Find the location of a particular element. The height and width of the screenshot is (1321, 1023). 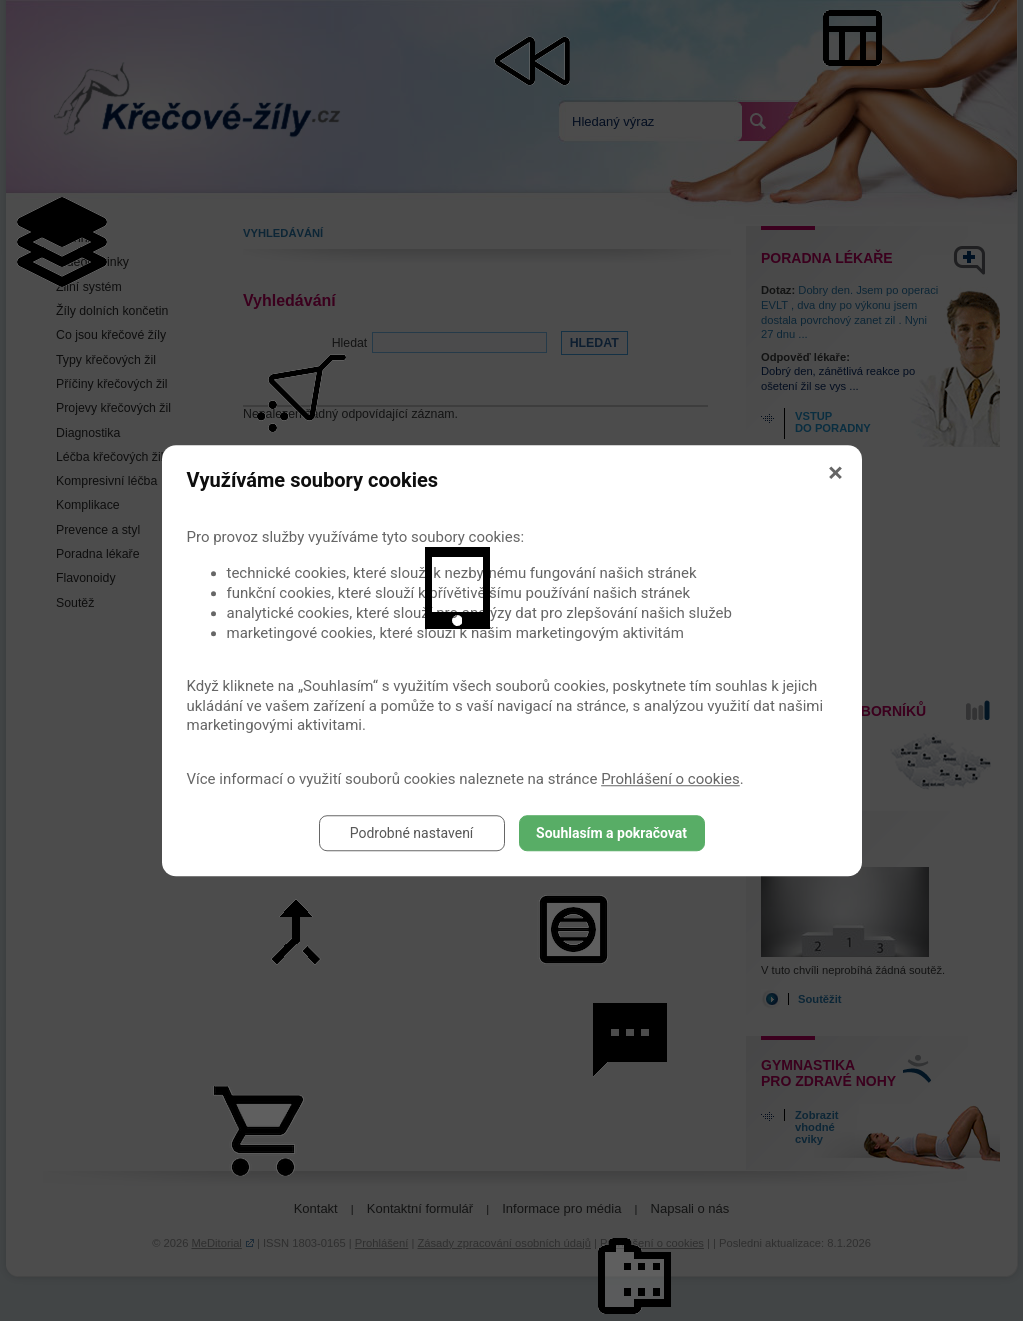

switch to tablet view or layout is located at coordinates (459, 588).